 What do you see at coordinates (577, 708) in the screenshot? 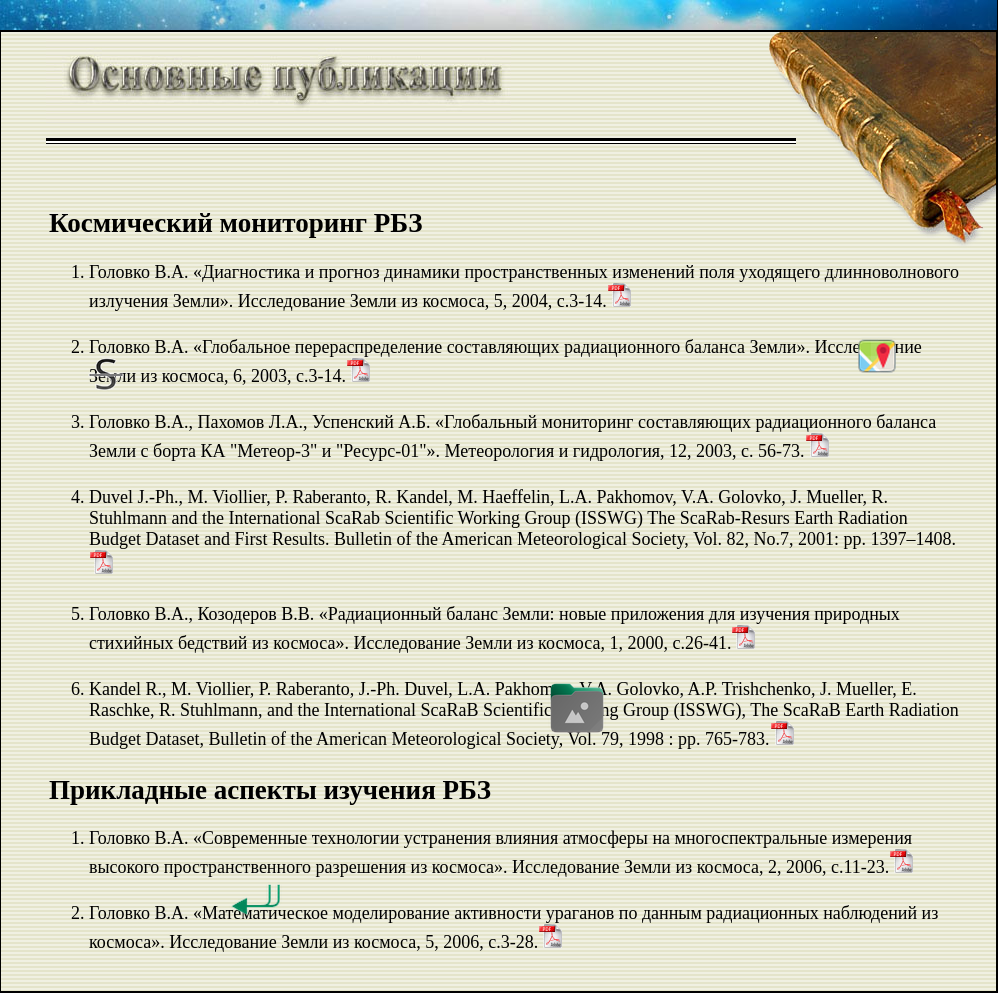
I see `open your pictures folder` at bounding box center [577, 708].